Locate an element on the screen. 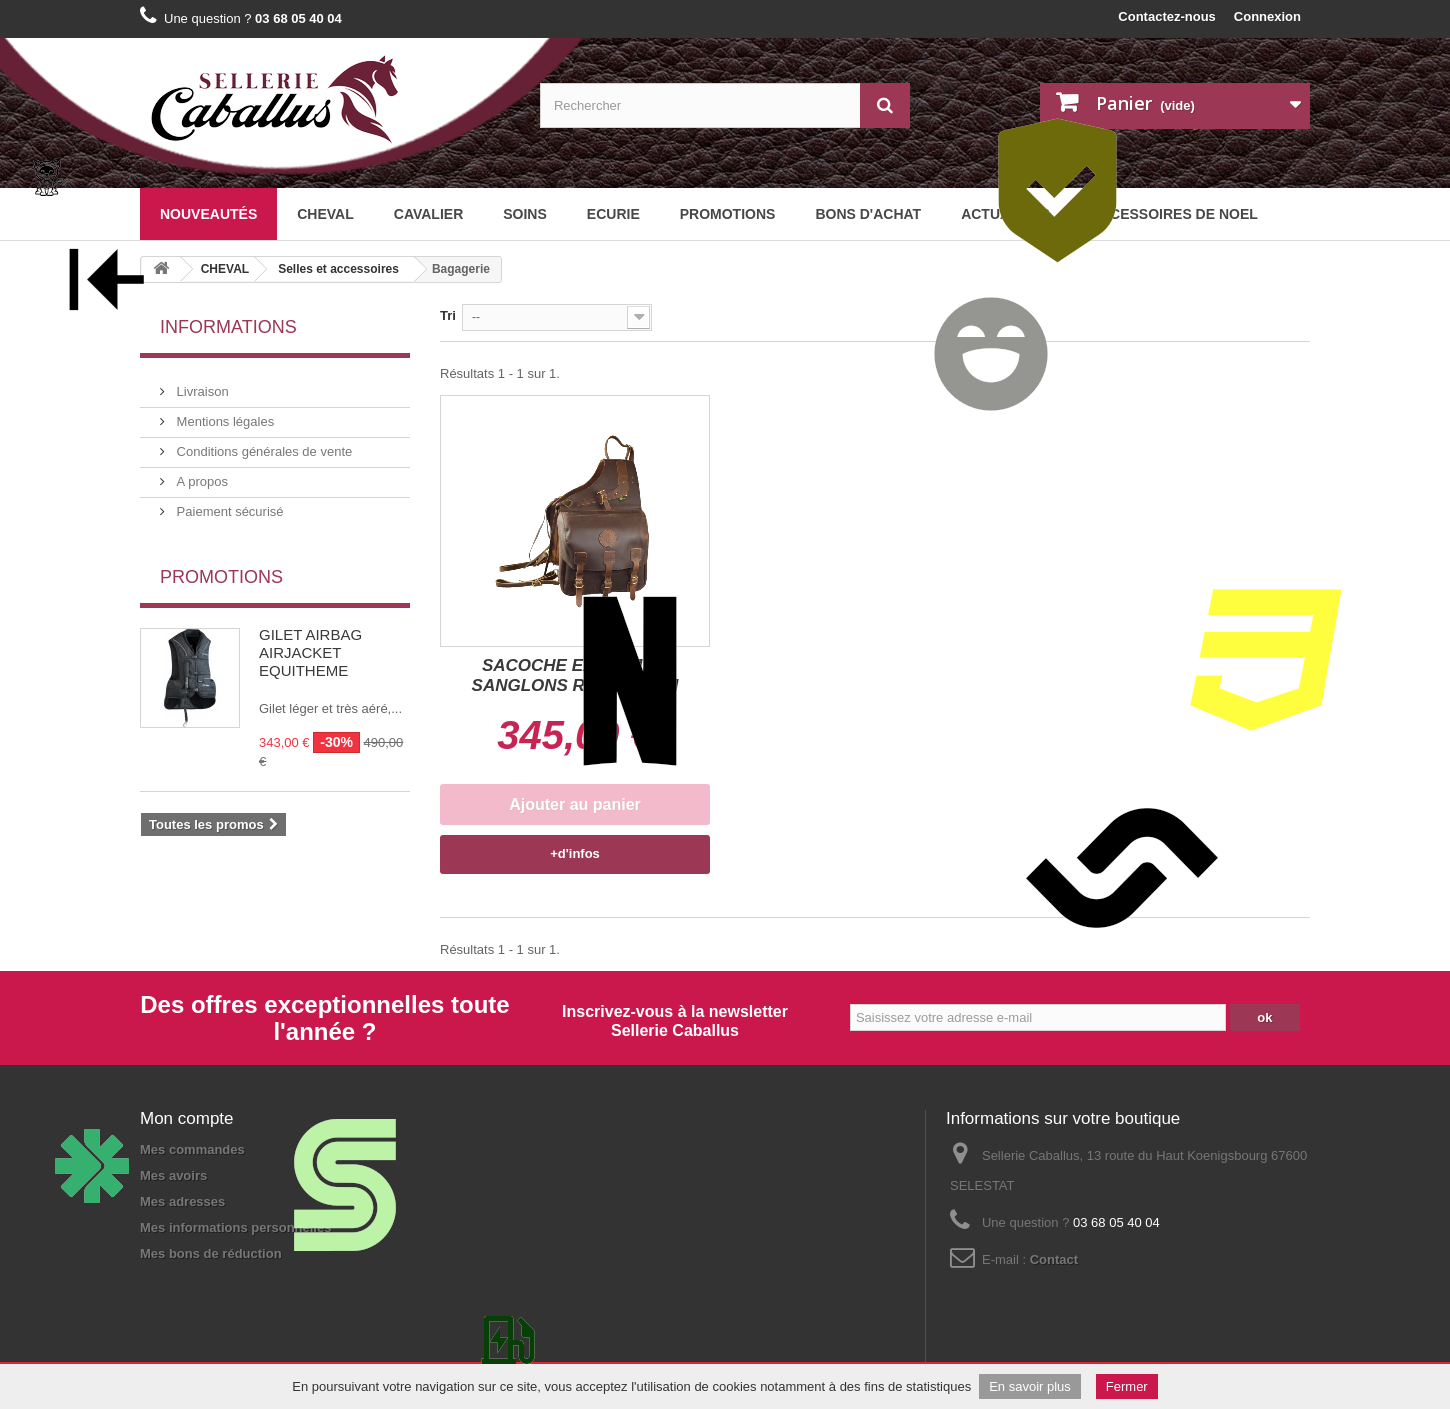 The width and height of the screenshot is (1450, 1409). collapse panel to the left is located at coordinates (104, 279).